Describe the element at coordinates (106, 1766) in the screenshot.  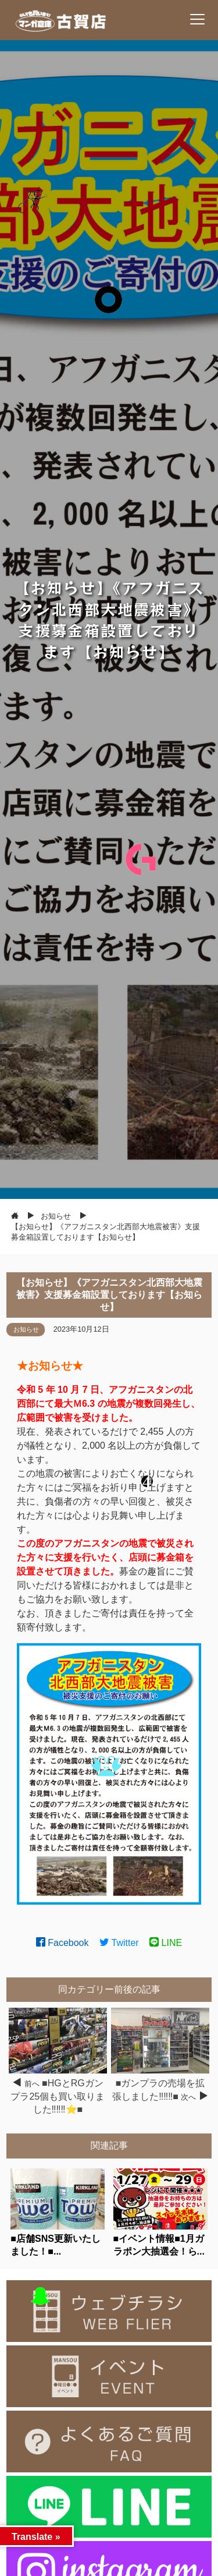
I see `open homarr dashboard` at that location.